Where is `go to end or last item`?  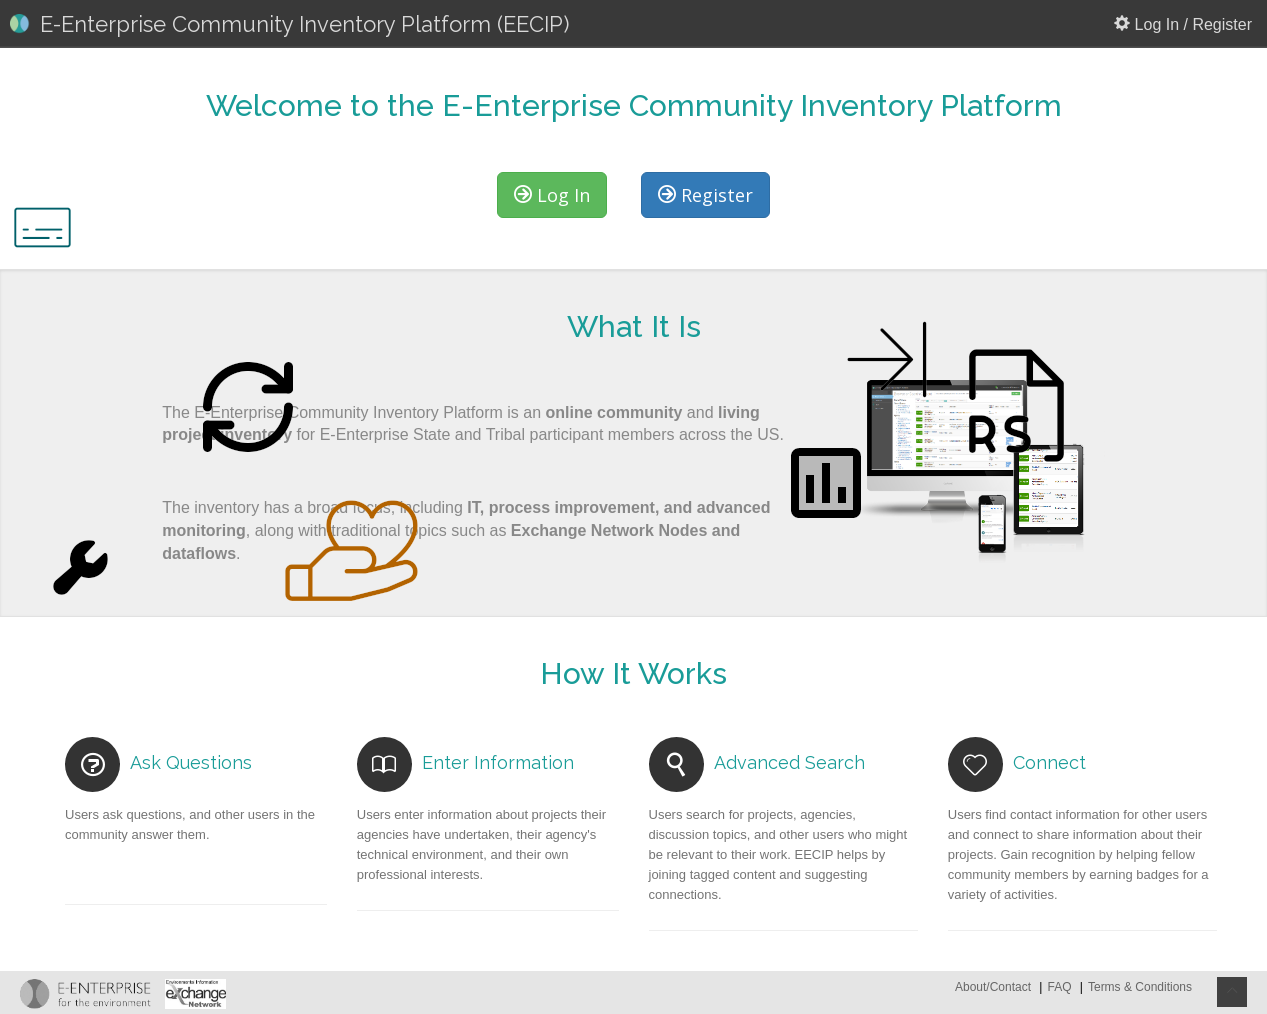
go to end or last item is located at coordinates (888, 359).